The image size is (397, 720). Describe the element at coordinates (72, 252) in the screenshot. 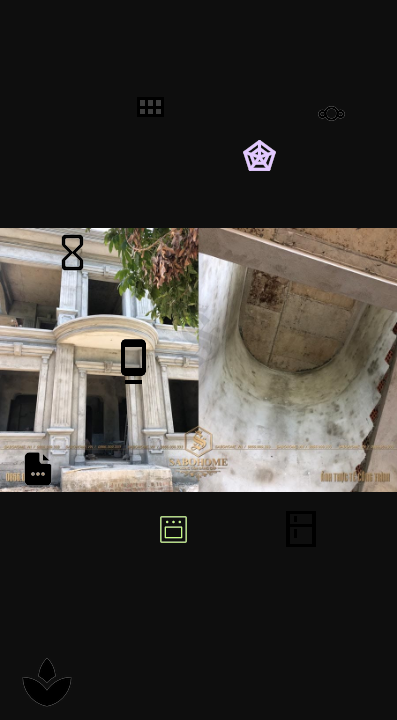

I see `indicates a process is waiting or pending` at that location.